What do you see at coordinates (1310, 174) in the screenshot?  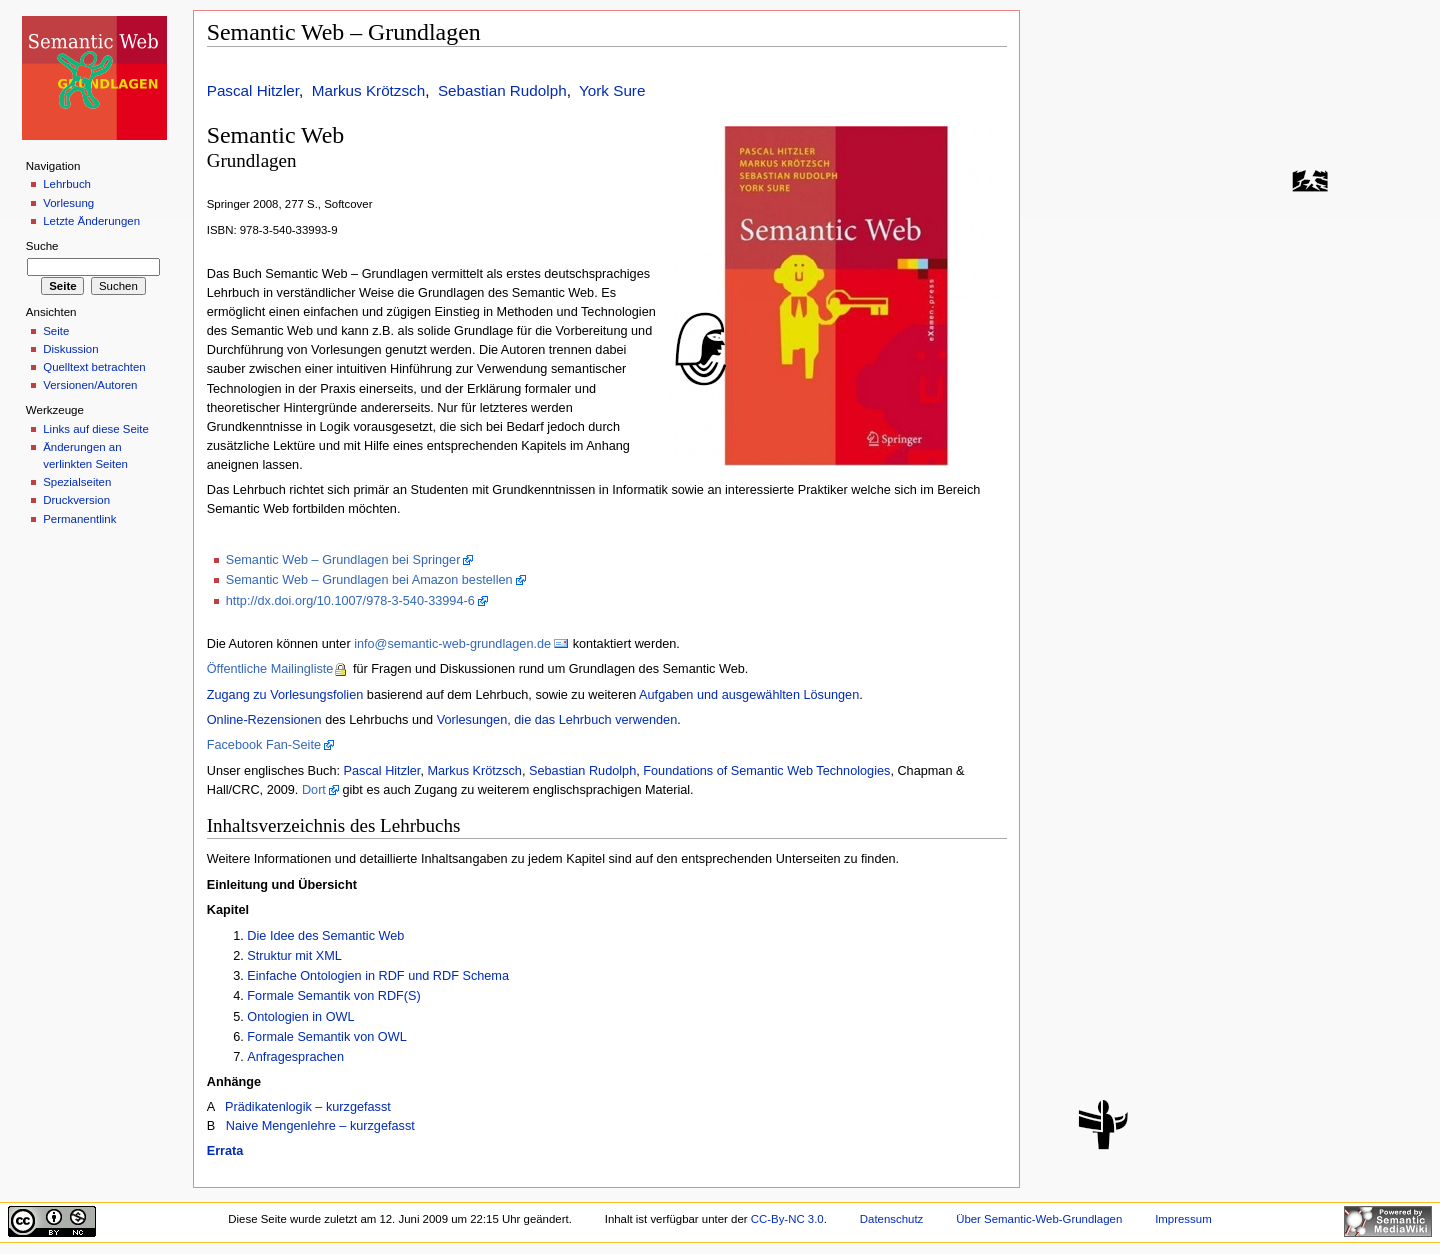 I see `trigger an earthquake or ground attack ability` at bounding box center [1310, 174].